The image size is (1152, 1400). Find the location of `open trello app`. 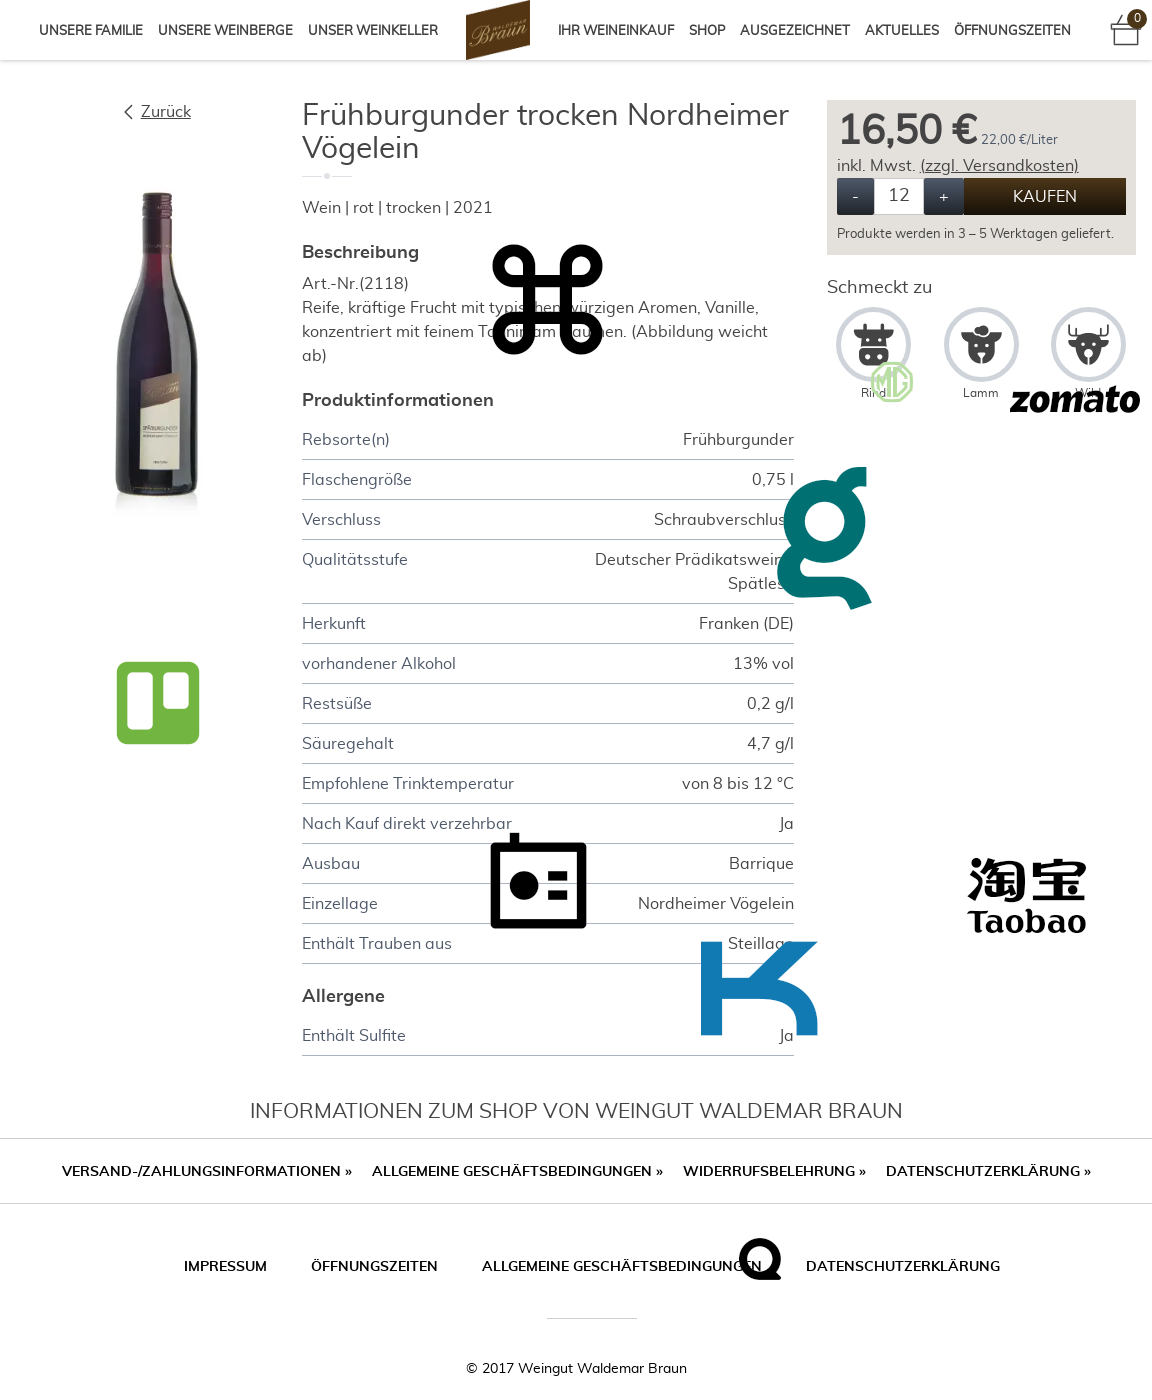

open trello app is located at coordinates (158, 703).